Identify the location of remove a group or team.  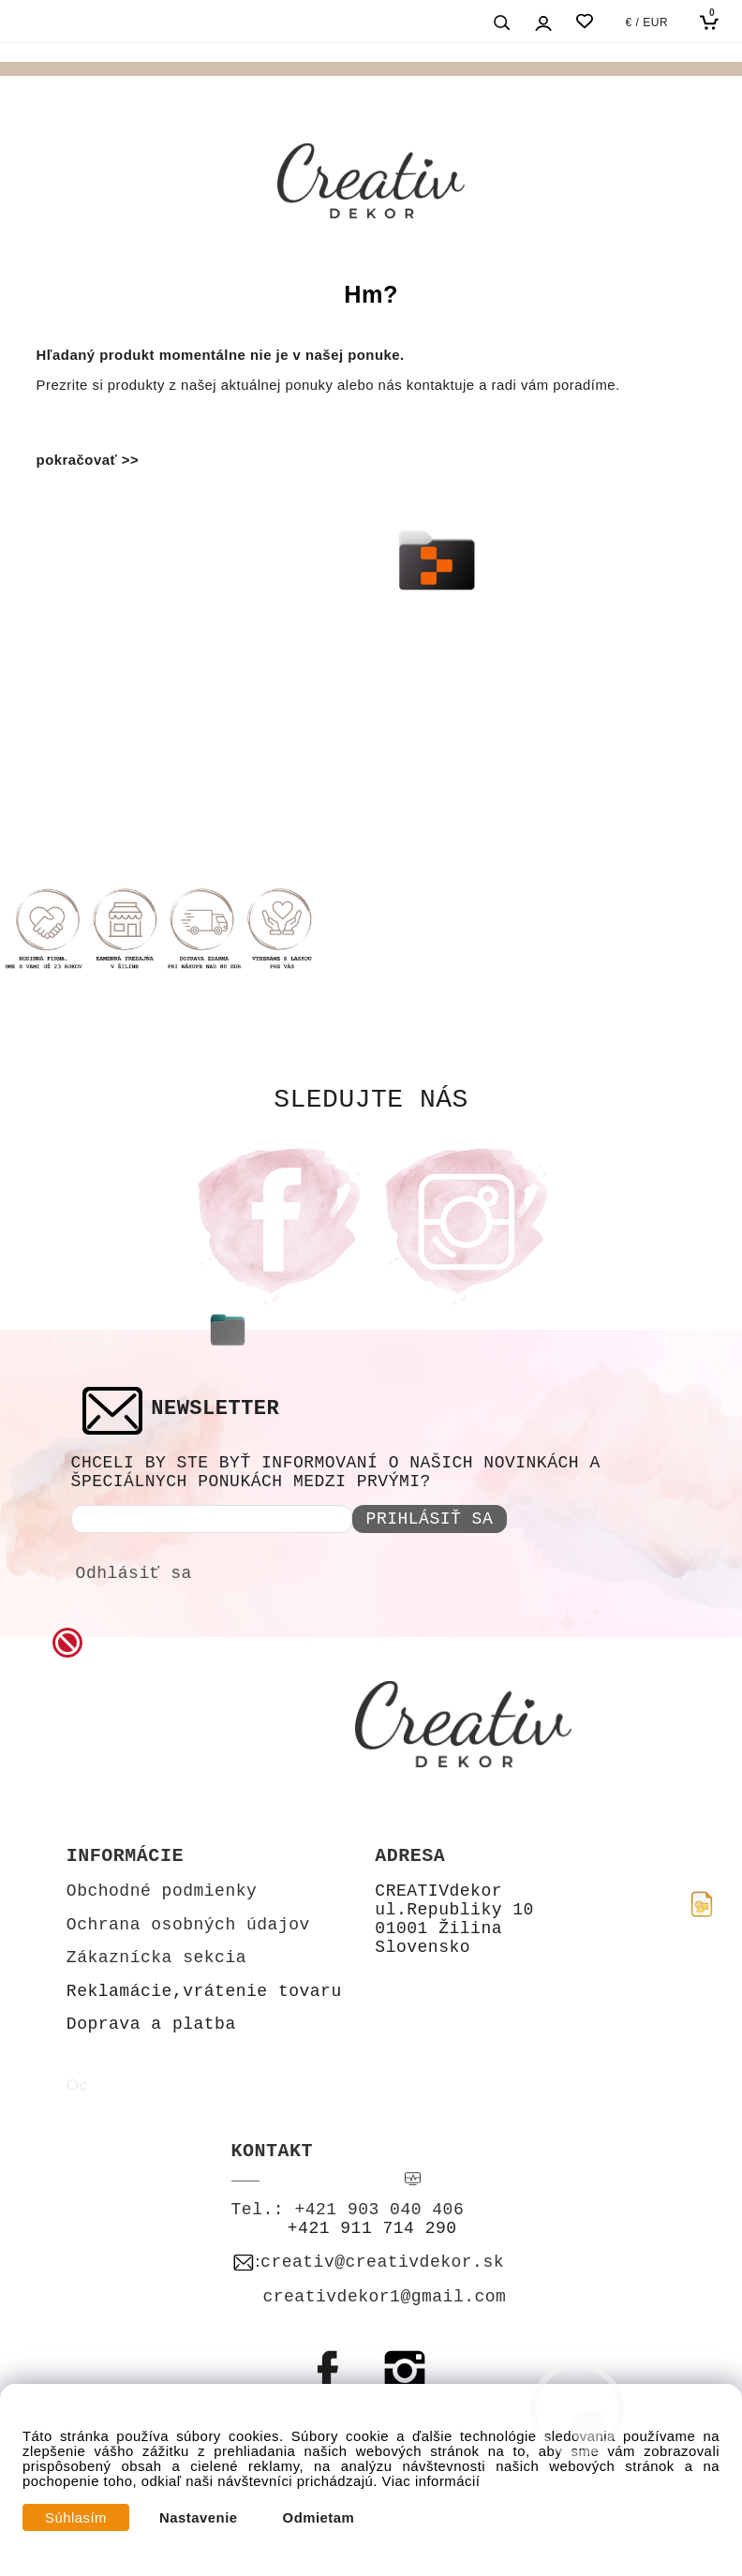
(67, 1643).